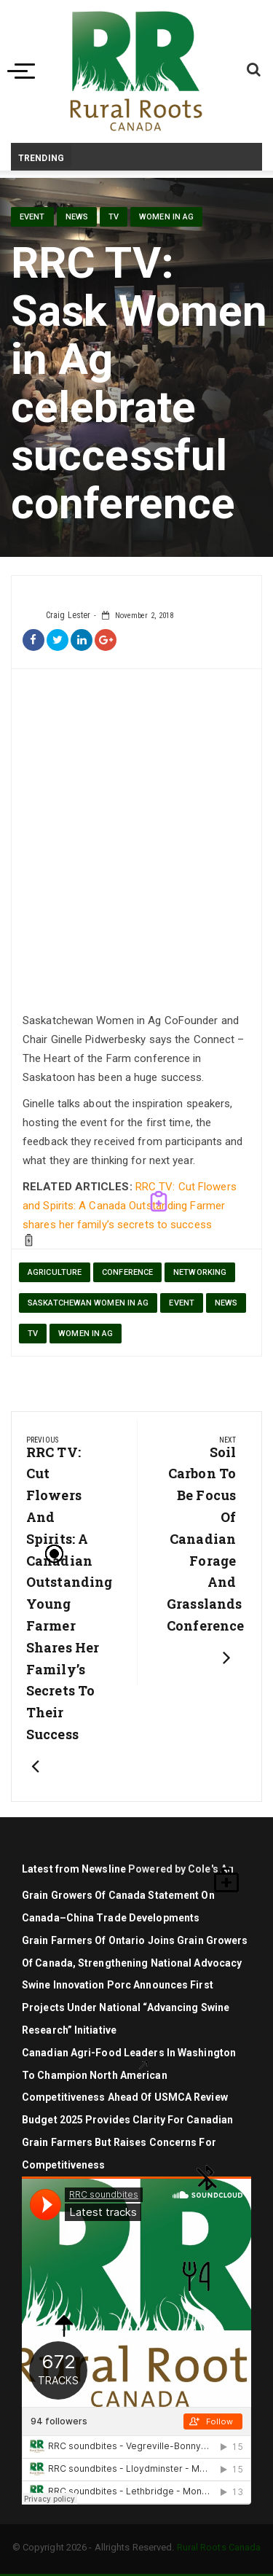  I want to click on access medical or health services, so click(226, 1880).